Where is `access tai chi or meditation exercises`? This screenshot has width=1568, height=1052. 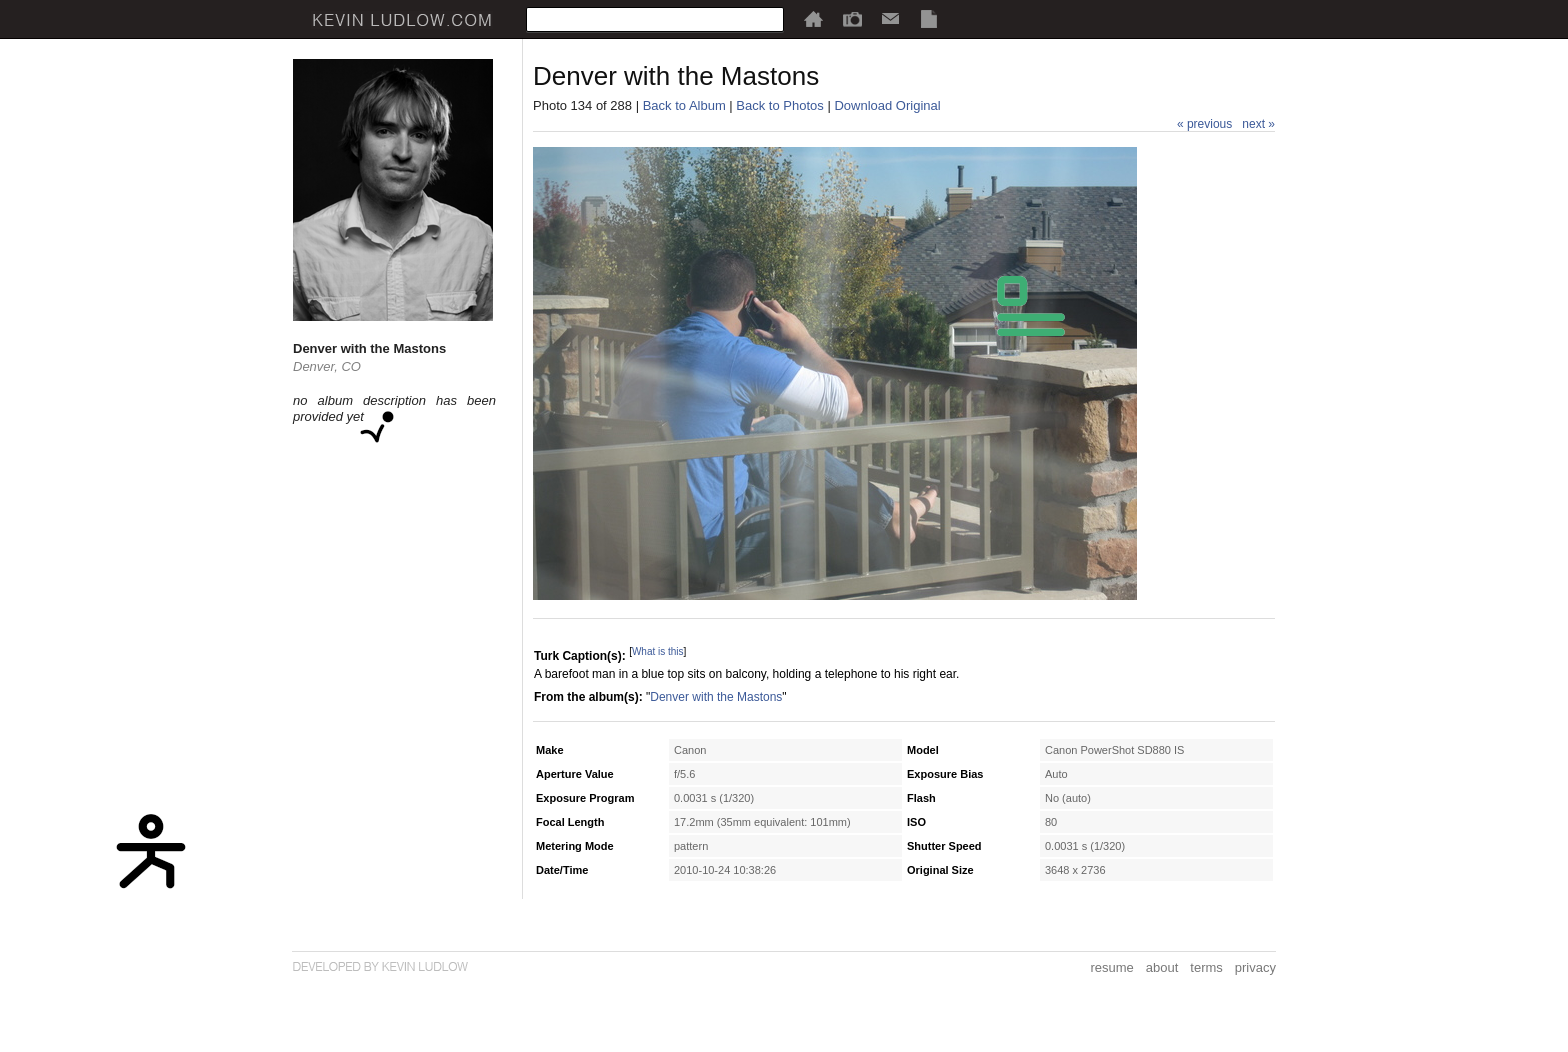
access tai chi or meditation exercises is located at coordinates (151, 854).